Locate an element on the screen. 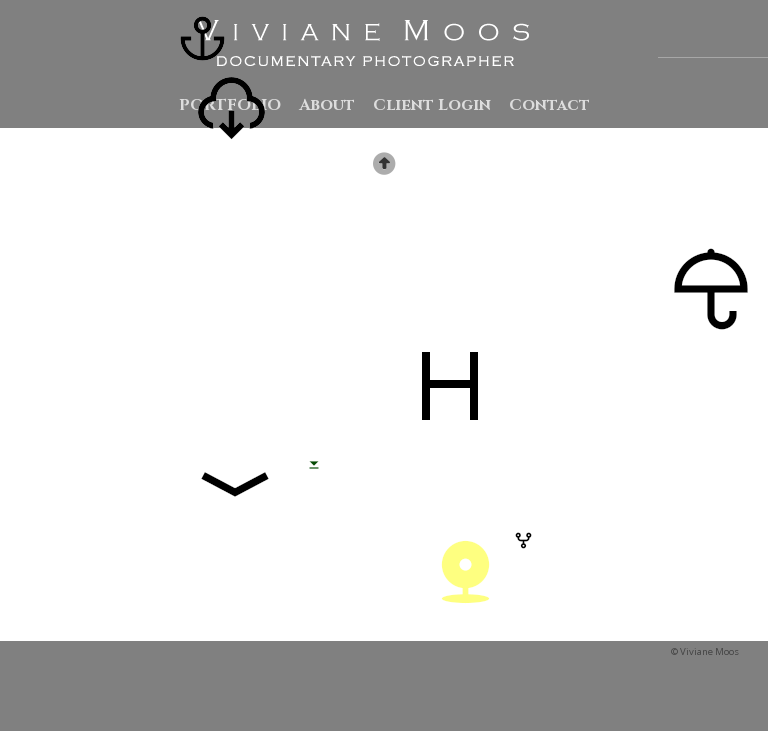  fork a repository is located at coordinates (523, 540).